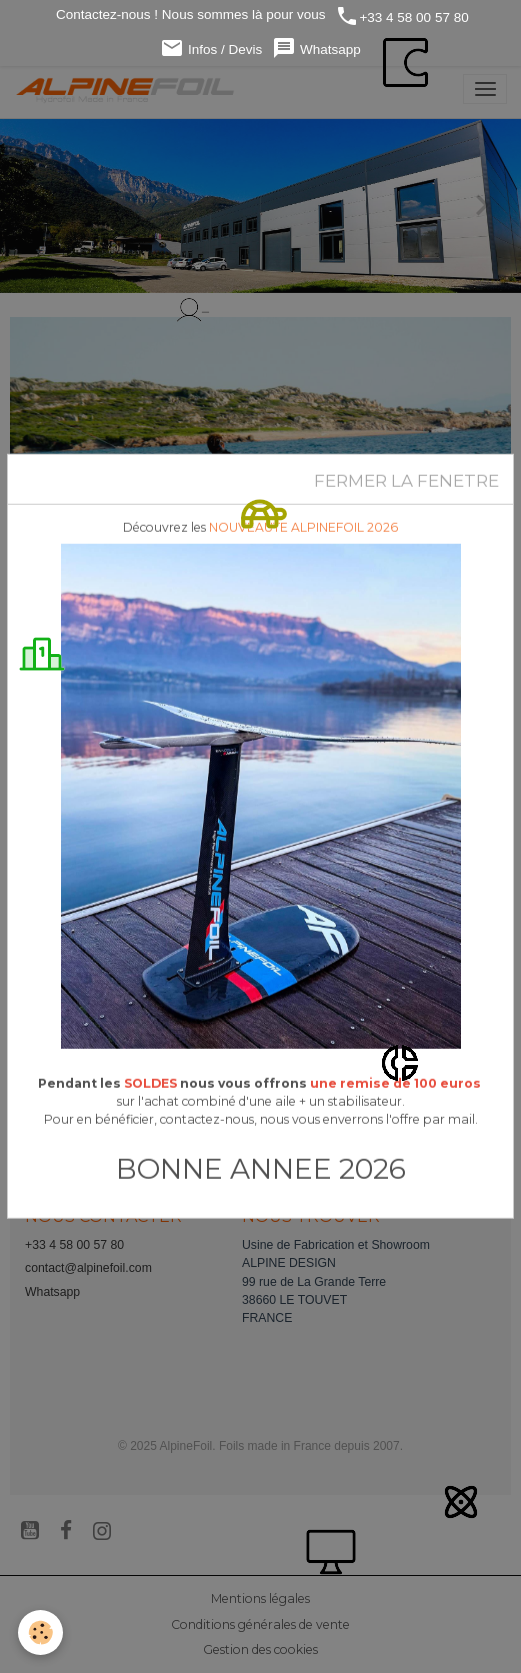 Image resolution: width=521 pixels, height=1673 pixels. What do you see at coordinates (264, 514) in the screenshot?
I see `indicates slow loading or processing speed` at bounding box center [264, 514].